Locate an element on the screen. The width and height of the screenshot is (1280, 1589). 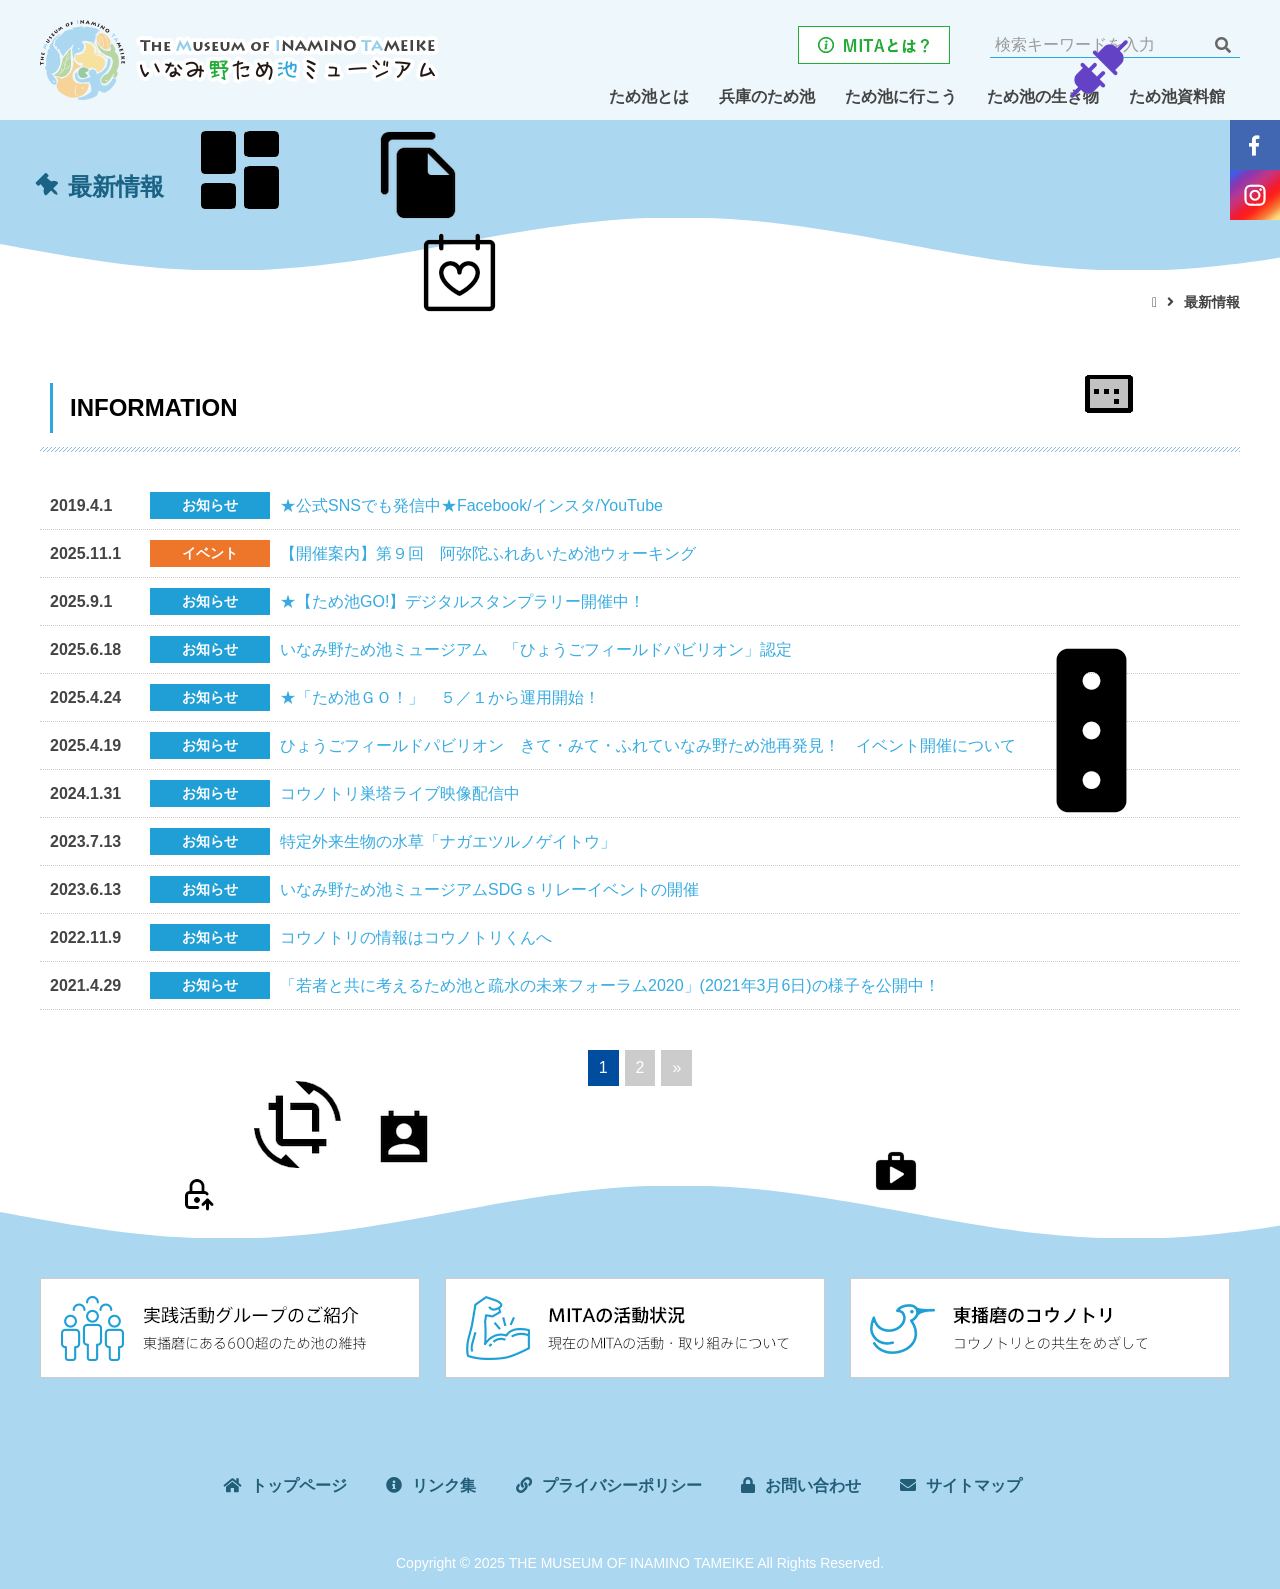
view favorite or loved events is located at coordinates (459, 275).